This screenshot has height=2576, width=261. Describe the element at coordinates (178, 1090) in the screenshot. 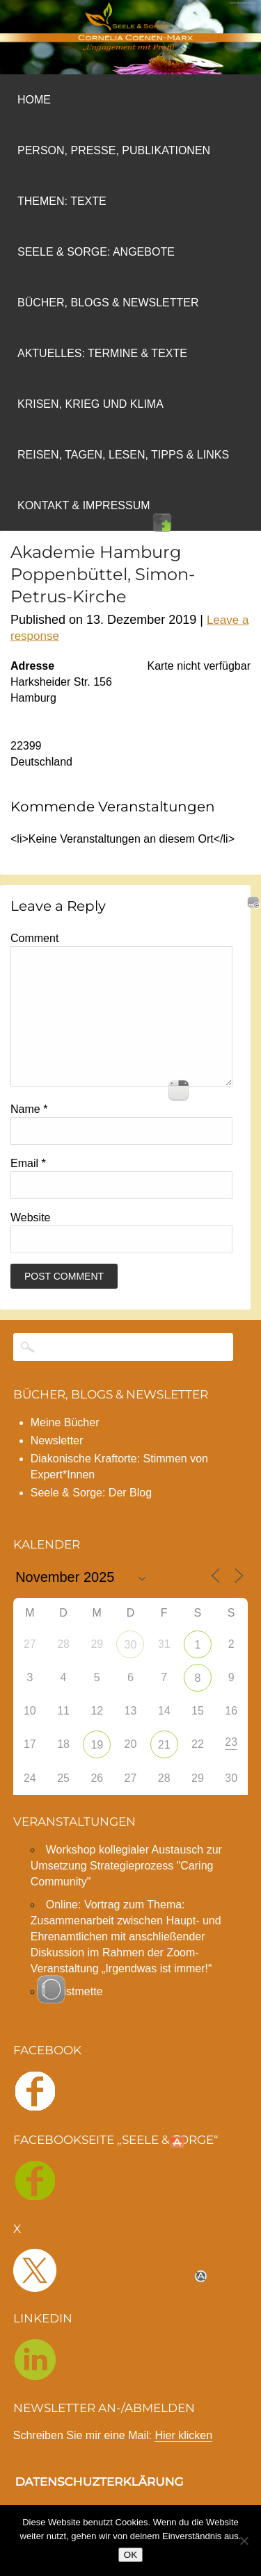

I see `customize window decoration settings` at that location.